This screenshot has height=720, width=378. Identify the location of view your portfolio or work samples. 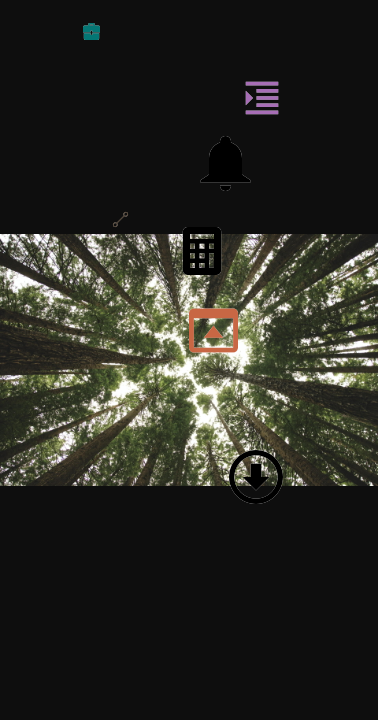
(91, 31).